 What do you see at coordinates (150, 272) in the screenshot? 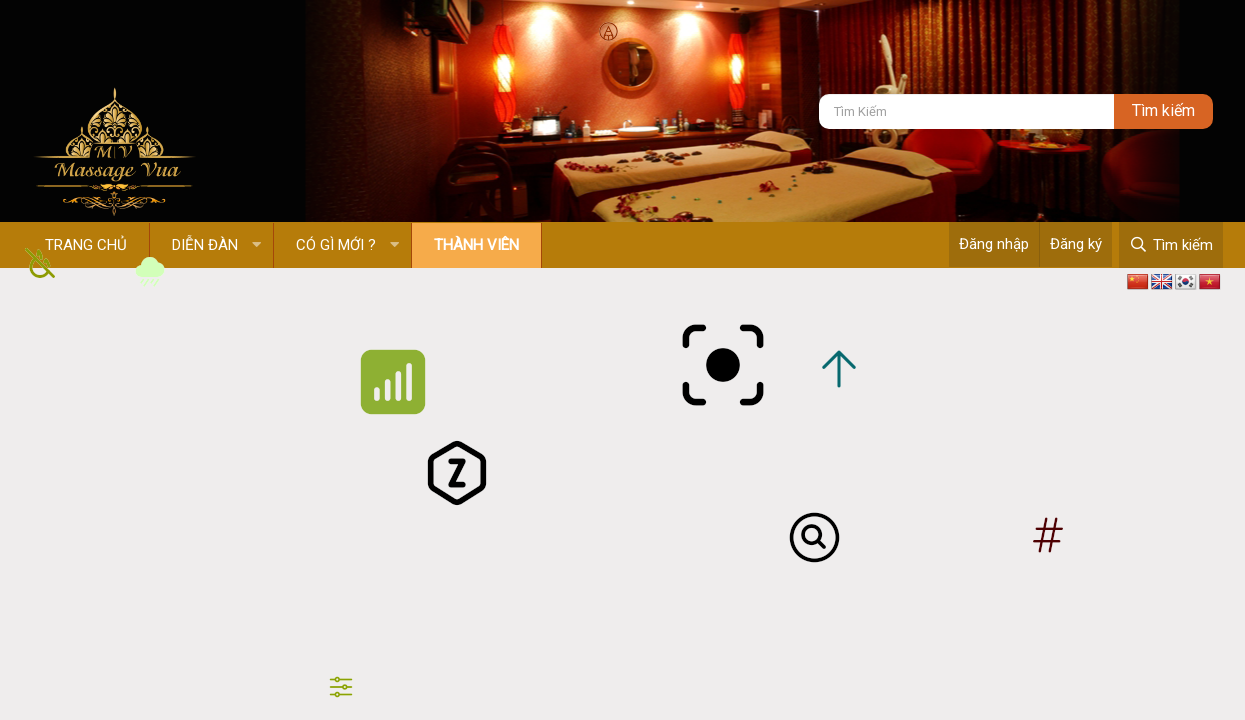
I see `indicates rainy weather conditions` at bounding box center [150, 272].